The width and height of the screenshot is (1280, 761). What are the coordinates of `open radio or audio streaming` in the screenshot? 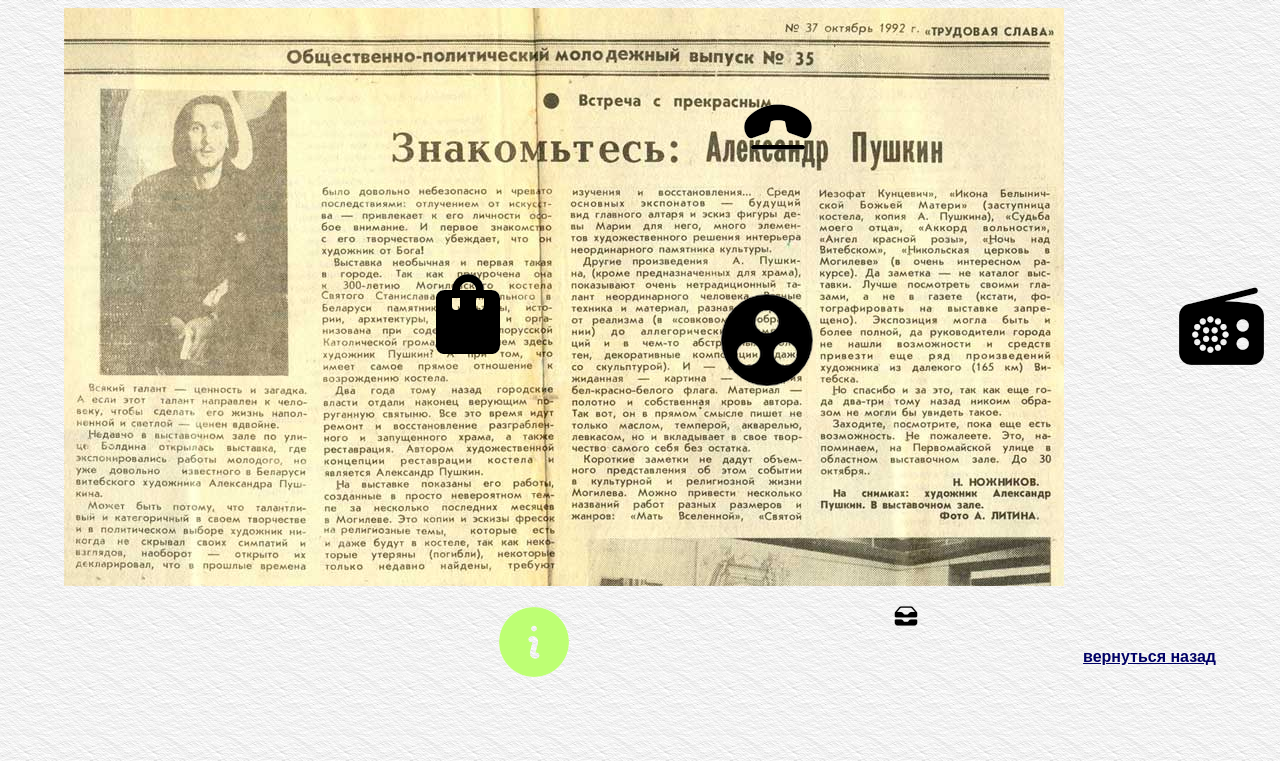 It's located at (1221, 325).